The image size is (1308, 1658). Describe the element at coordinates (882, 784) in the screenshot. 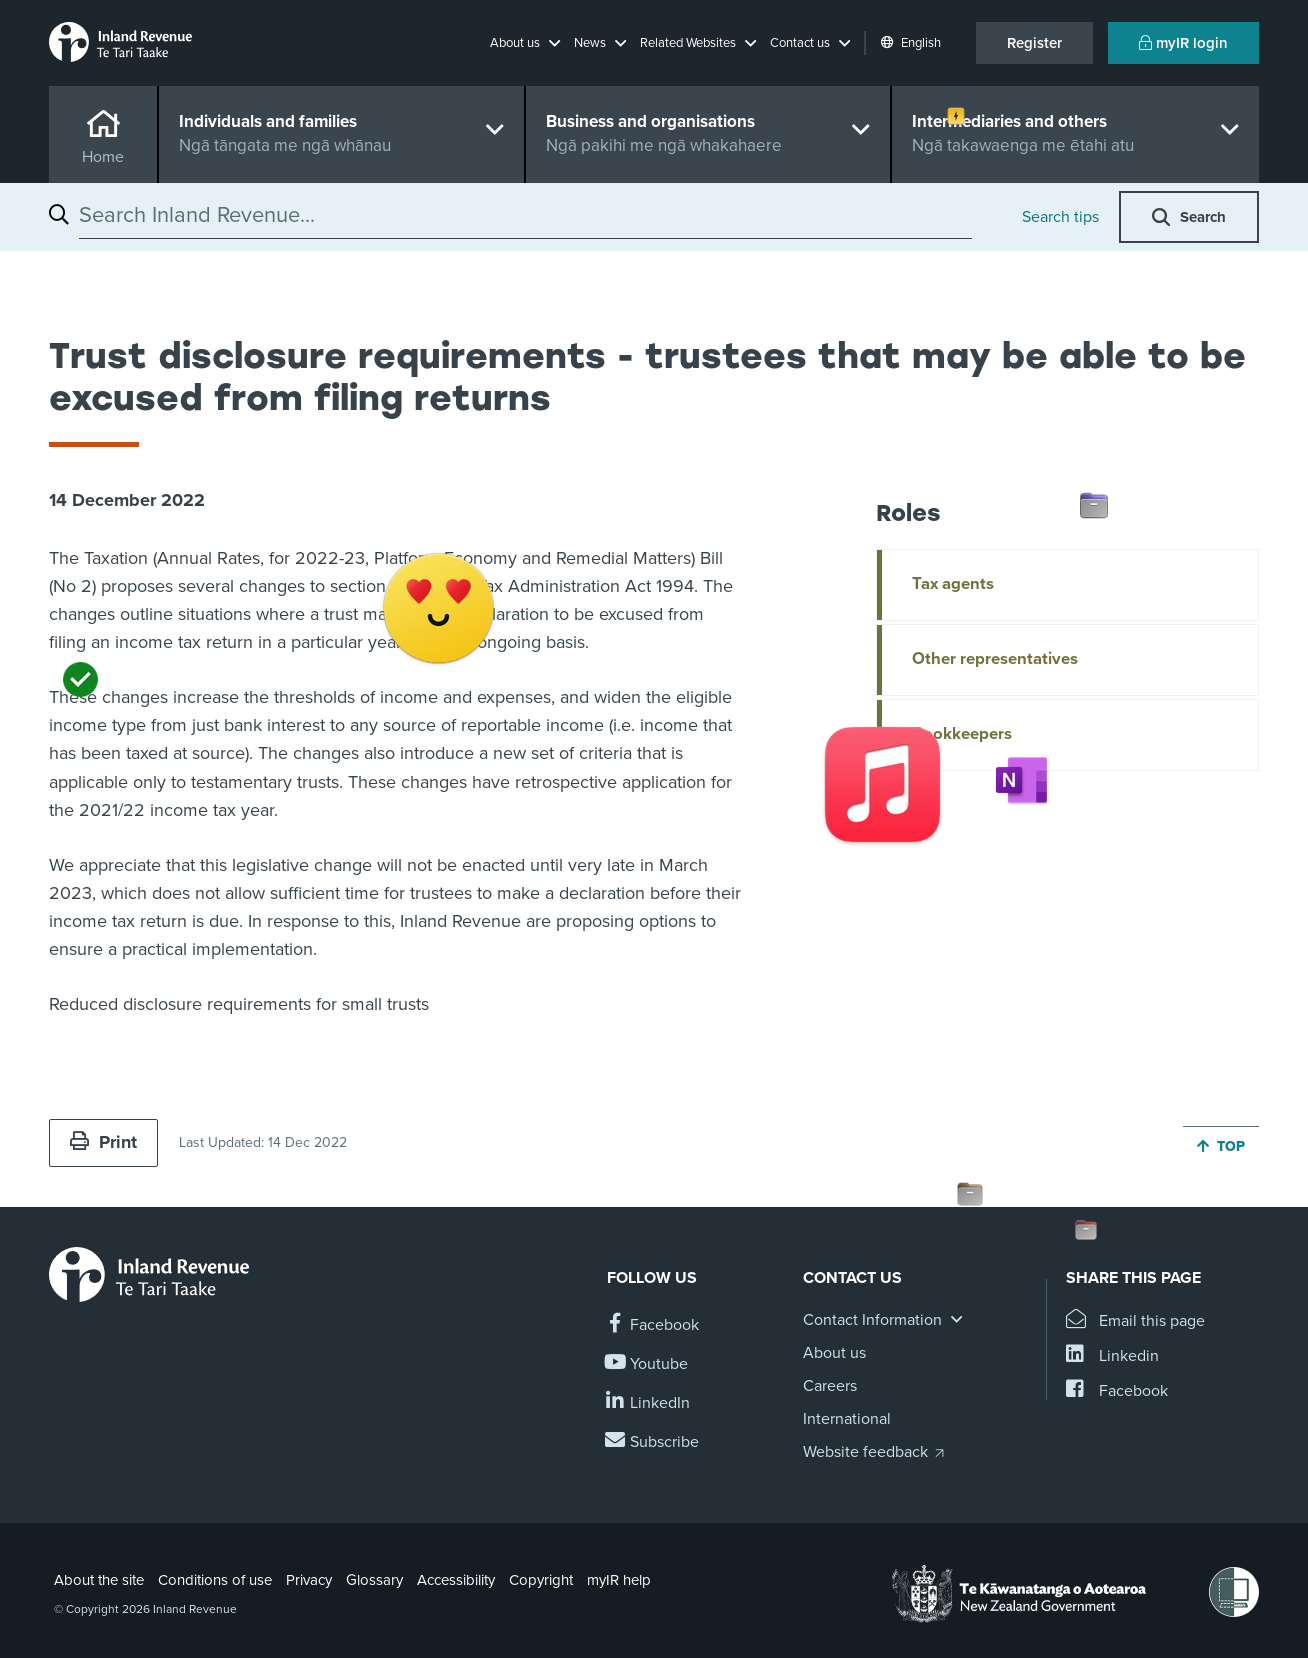

I see `open Apple Music app` at that location.